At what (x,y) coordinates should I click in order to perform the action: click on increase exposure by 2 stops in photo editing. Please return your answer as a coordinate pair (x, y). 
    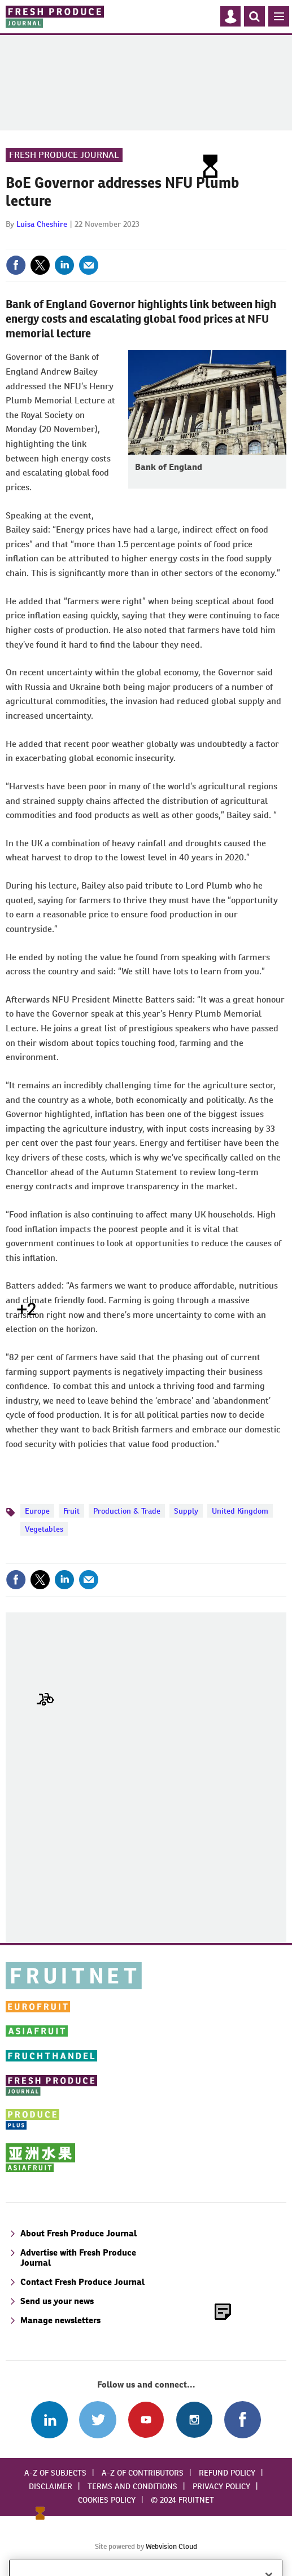
    Looking at the image, I should click on (27, 1309).